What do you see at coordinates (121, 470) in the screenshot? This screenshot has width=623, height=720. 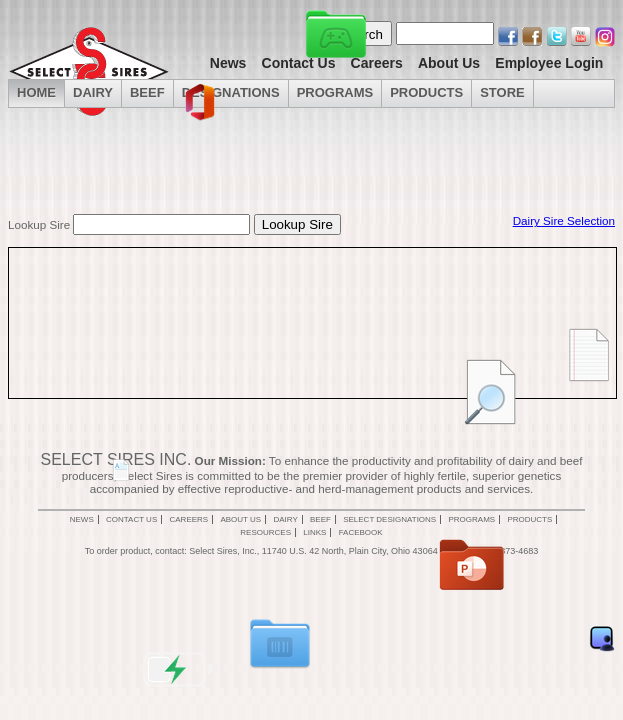 I see `open a text document or word processing file` at bounding box center [121, 470].